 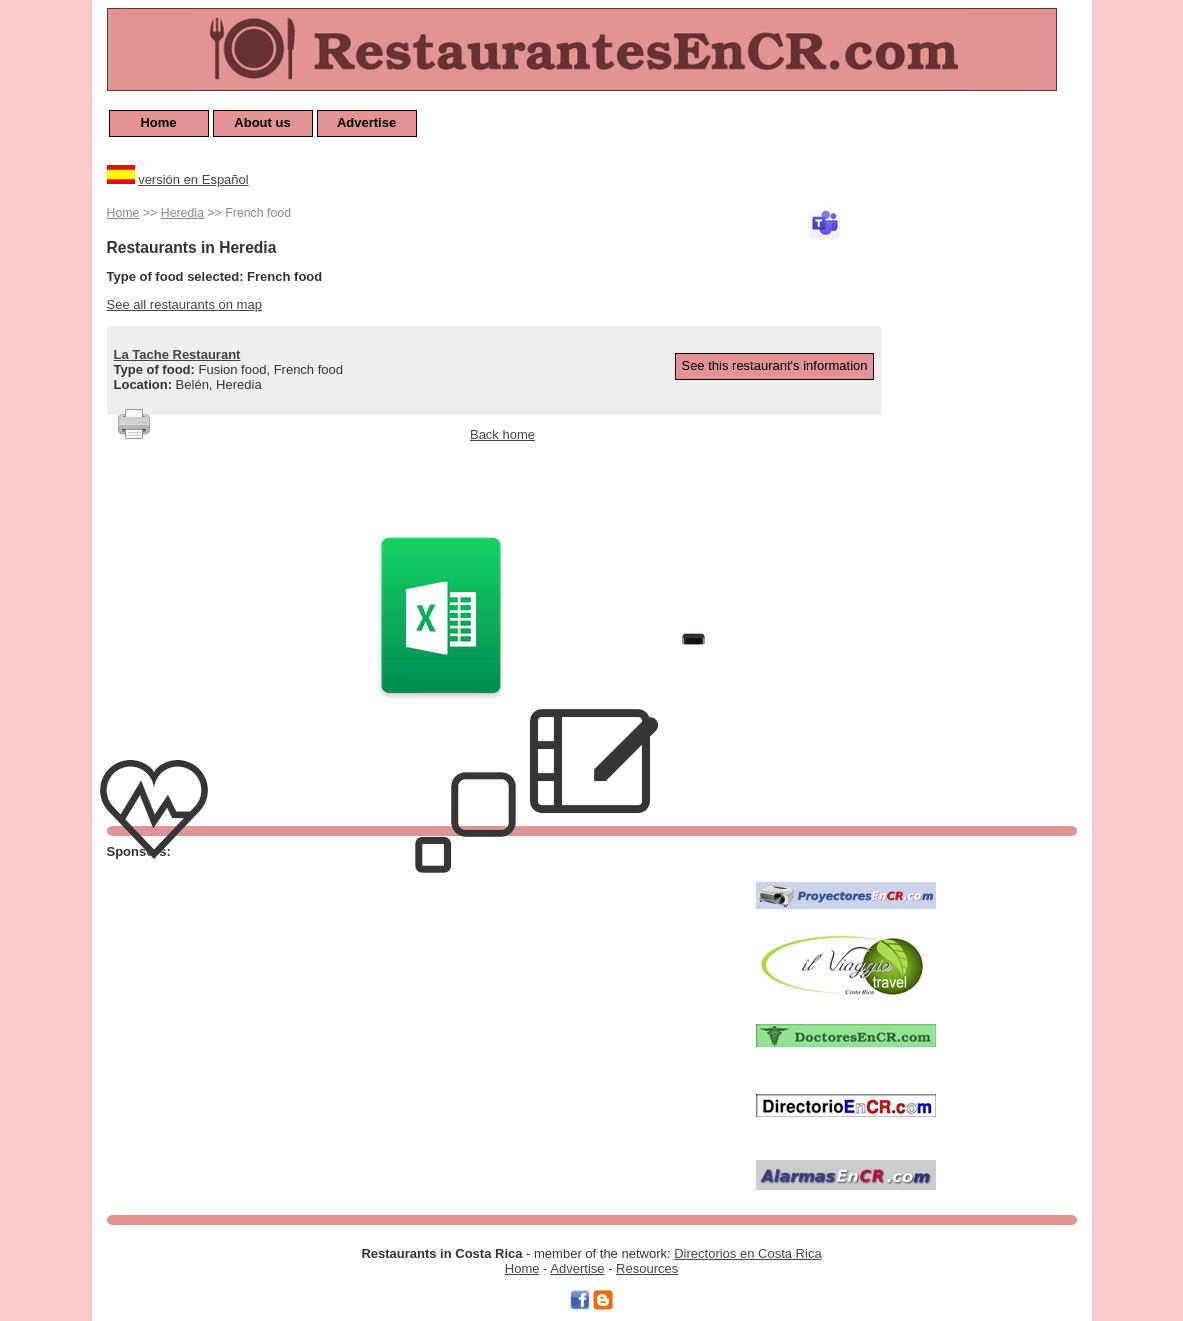 I want to click on open microsoft teams for linux, so click(x=825, y=223).